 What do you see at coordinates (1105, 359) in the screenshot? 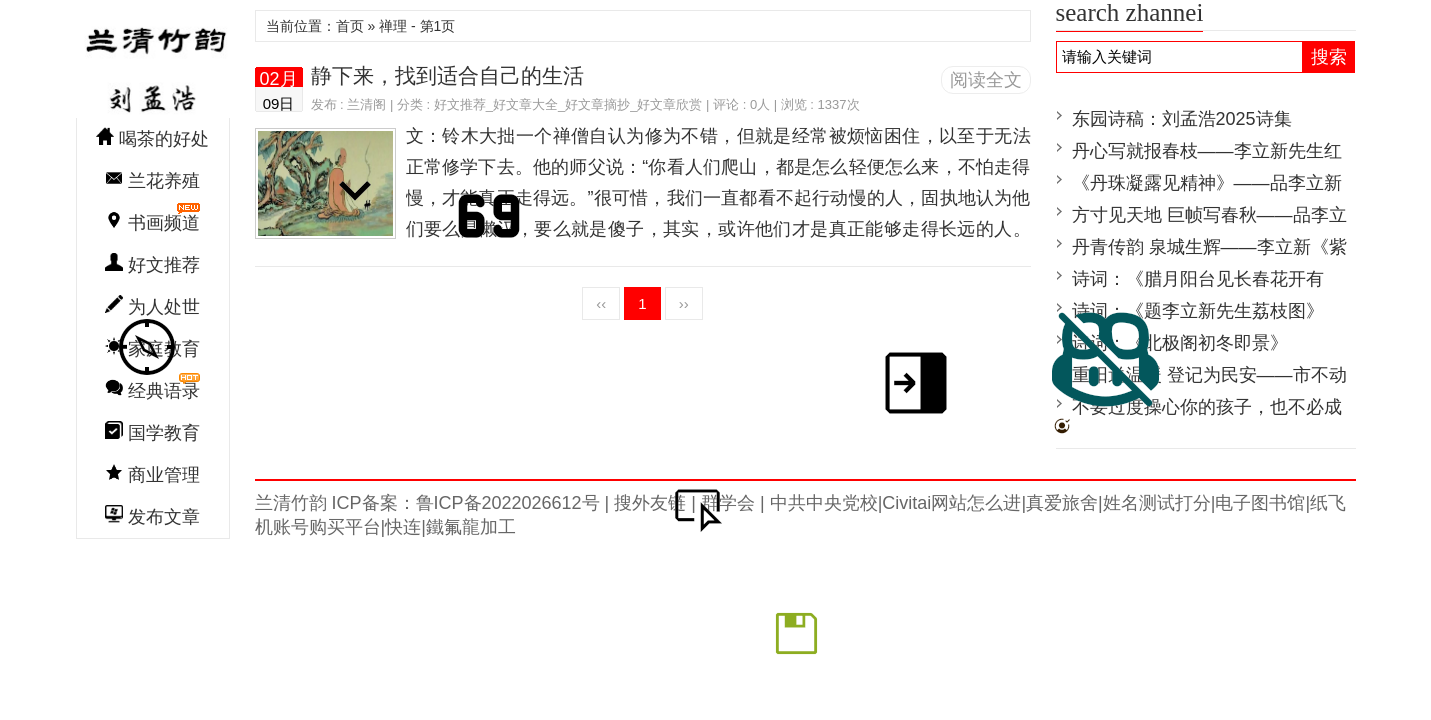
I see `indicates github copilot is unavailable or disabled` at bounding box center [1105, 359].